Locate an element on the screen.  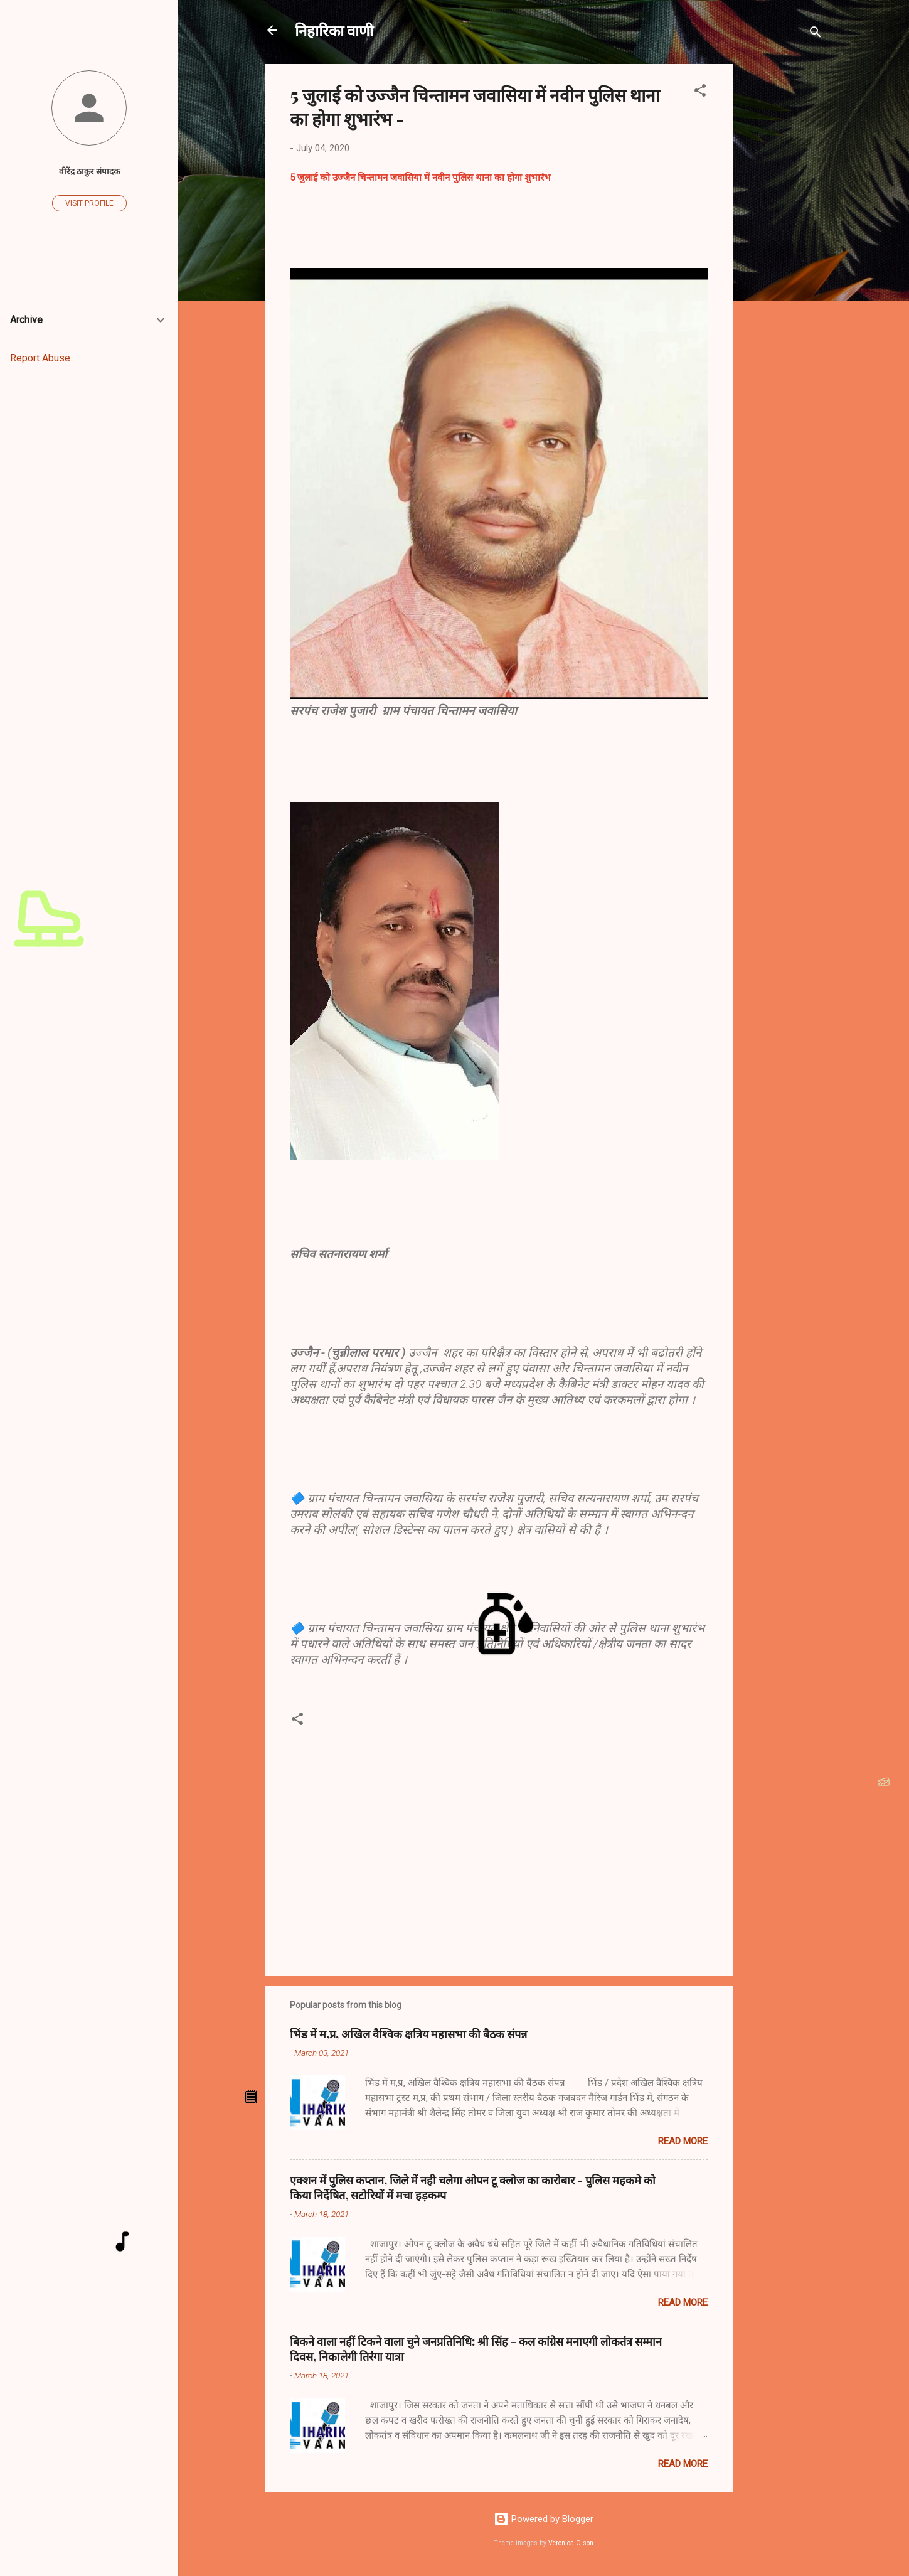
view ice skating activities or rinks is located at coordinates (49, 919).